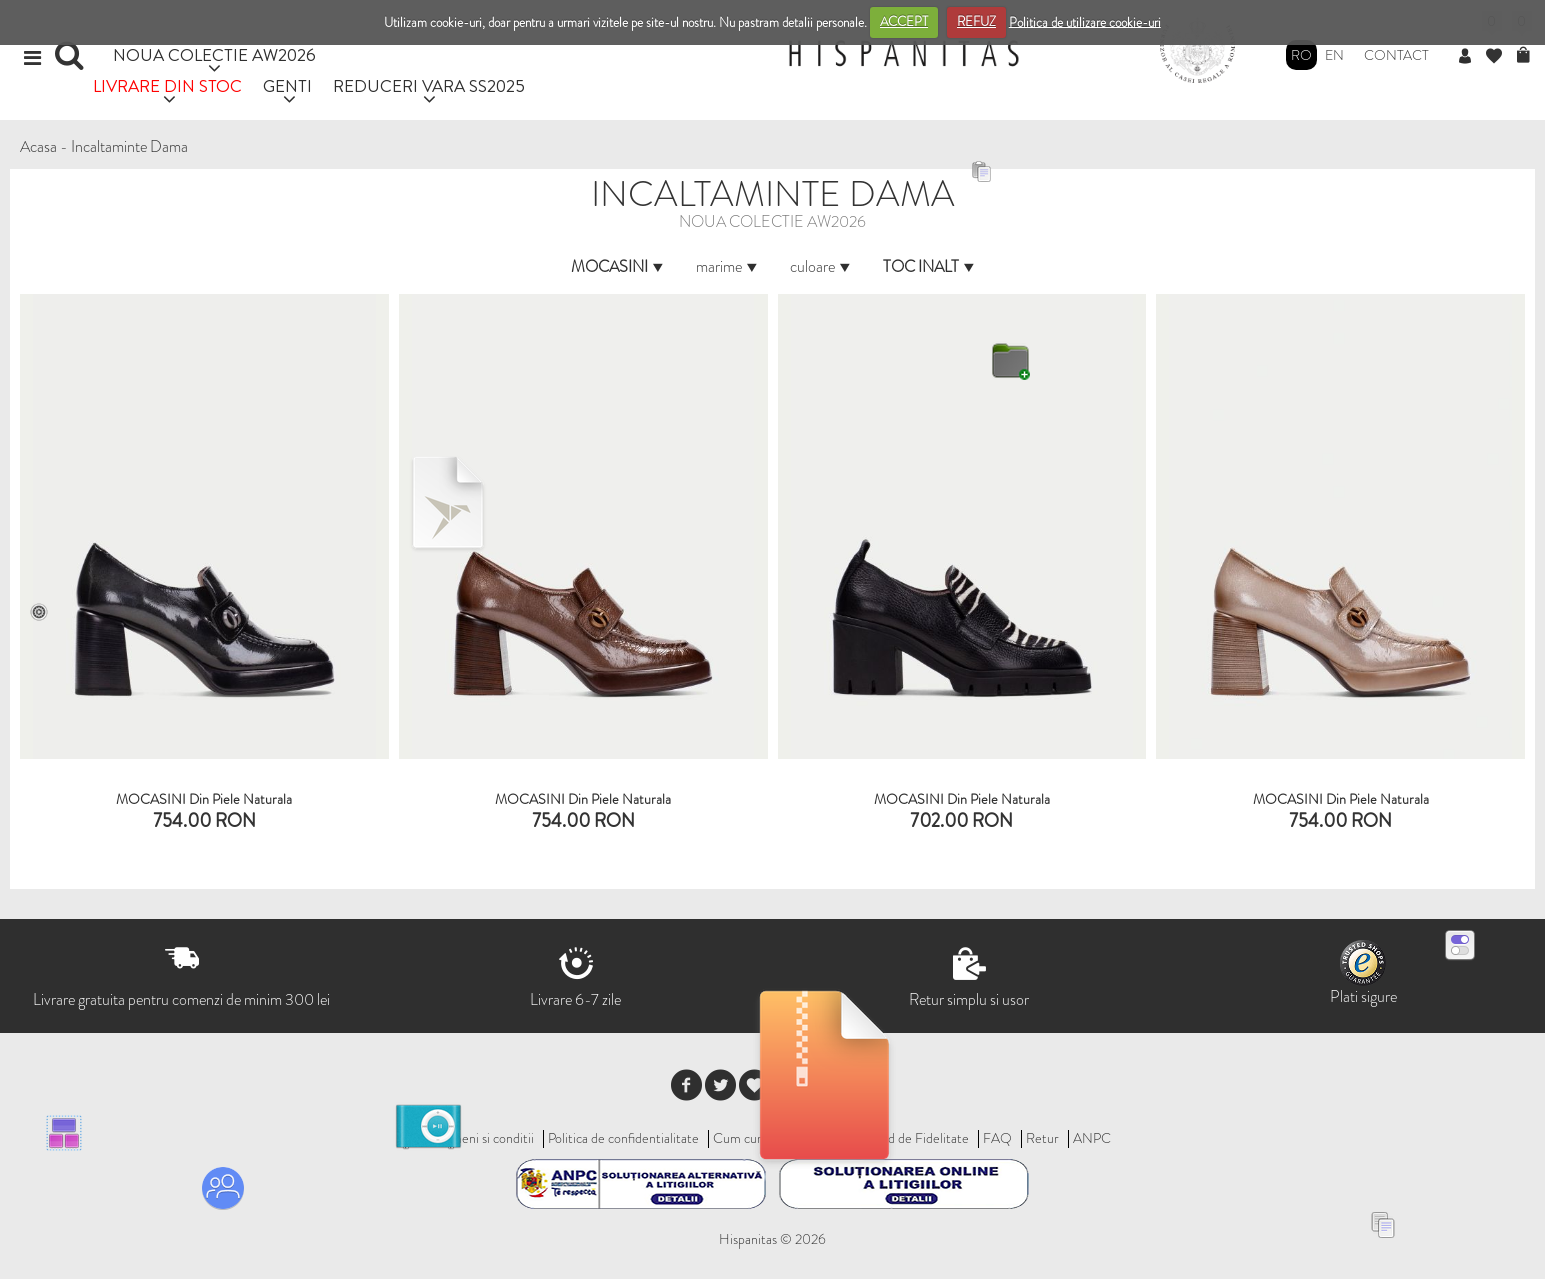  Describe the element at coordinates (223, 1188) in the screenshot. I see `switch to a different user account` at that location.